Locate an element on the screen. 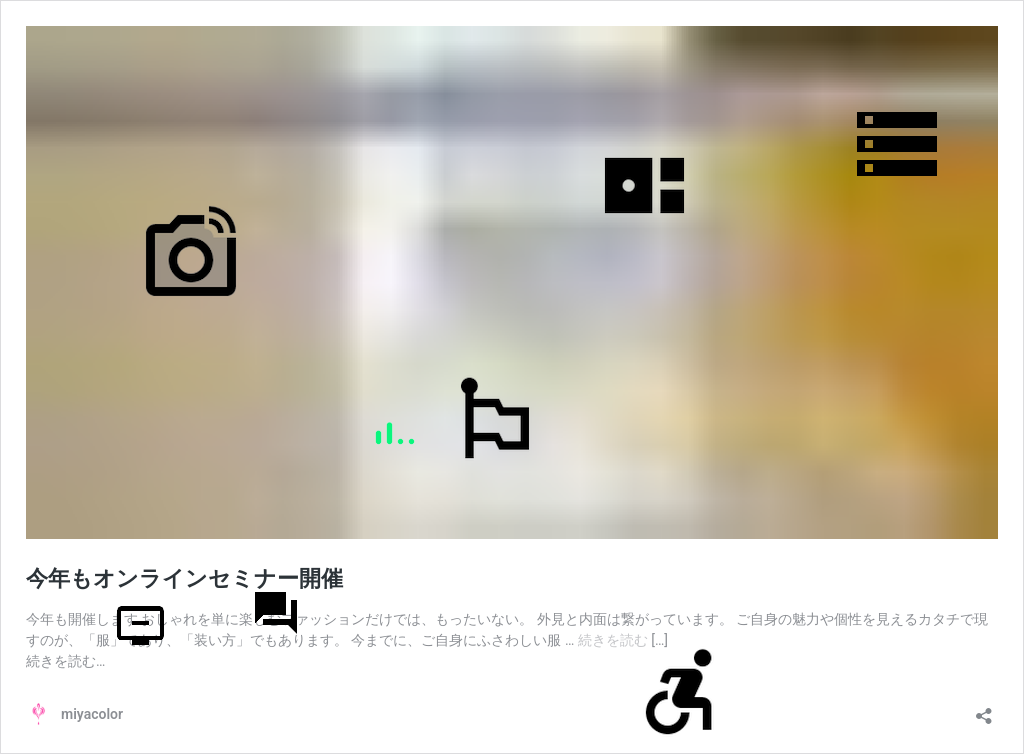 This screenshot has height=754, width=1024. access flag emoji or country symbols is located at coordinates (495, 420).